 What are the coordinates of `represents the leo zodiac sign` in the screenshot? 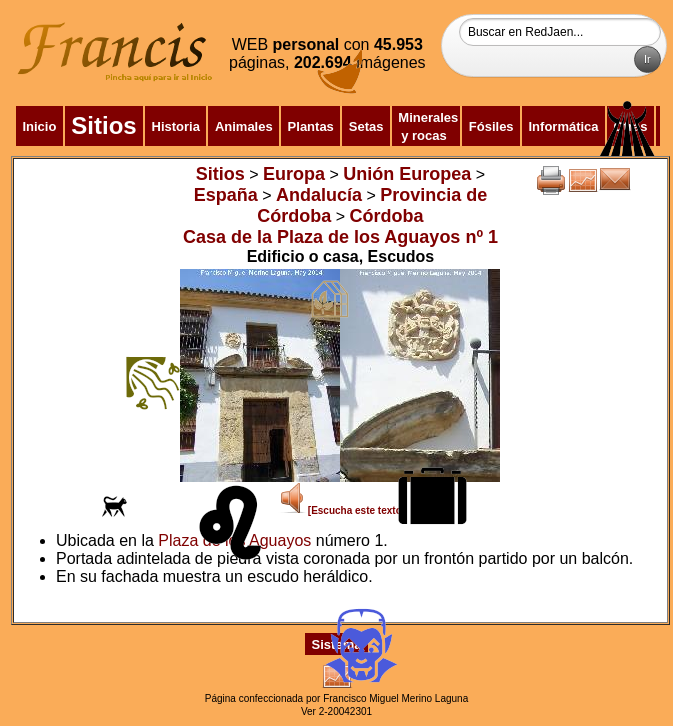 It's located at (230, 522).